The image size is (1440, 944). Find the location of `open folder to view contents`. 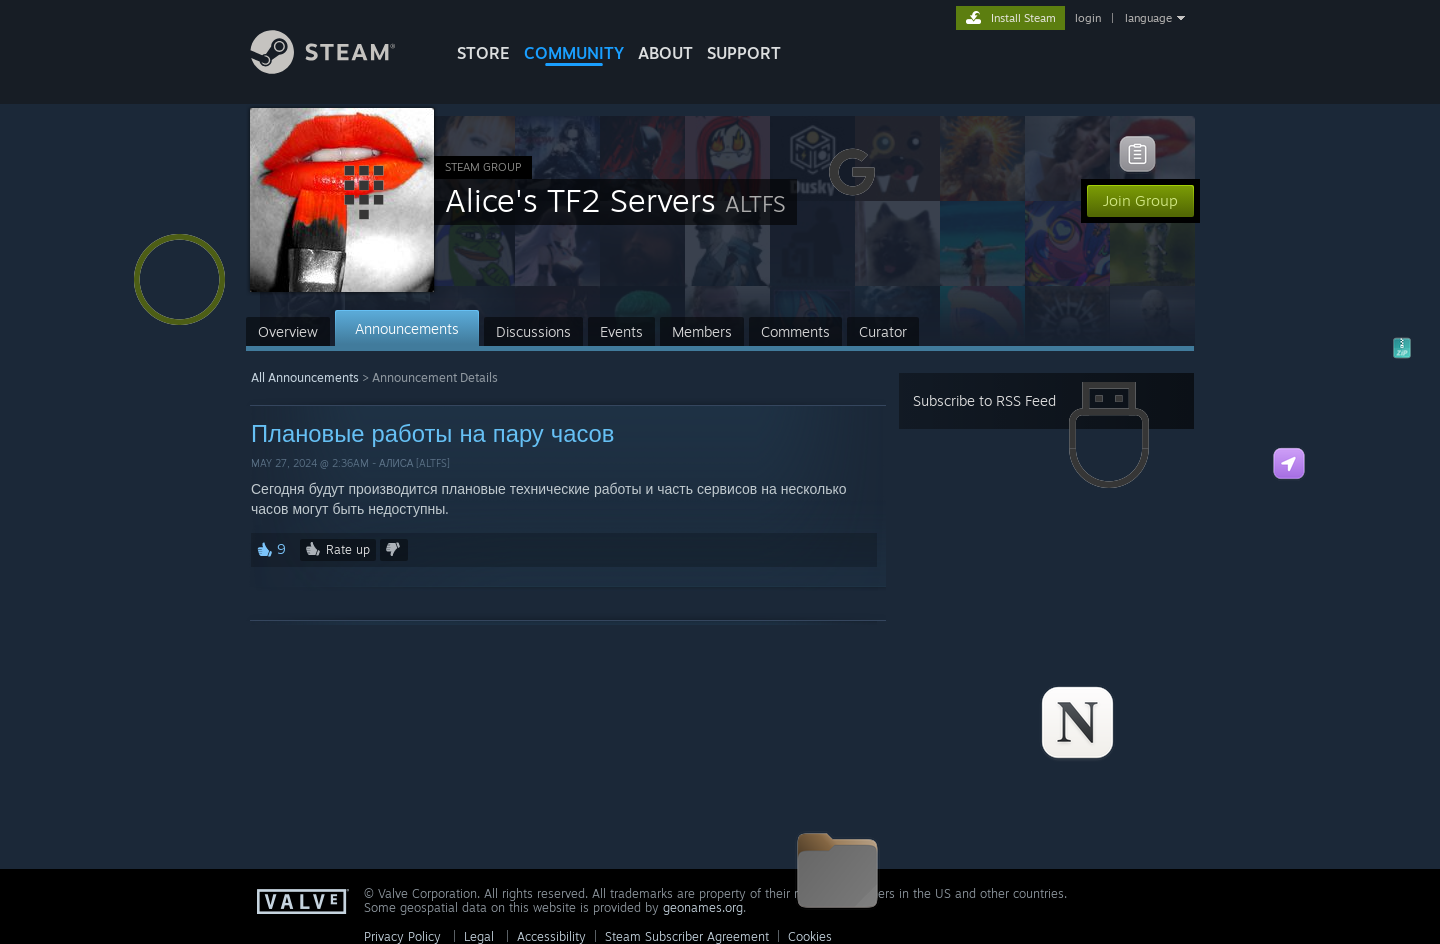

open folder to view contents is located at coordinates (837, 870).